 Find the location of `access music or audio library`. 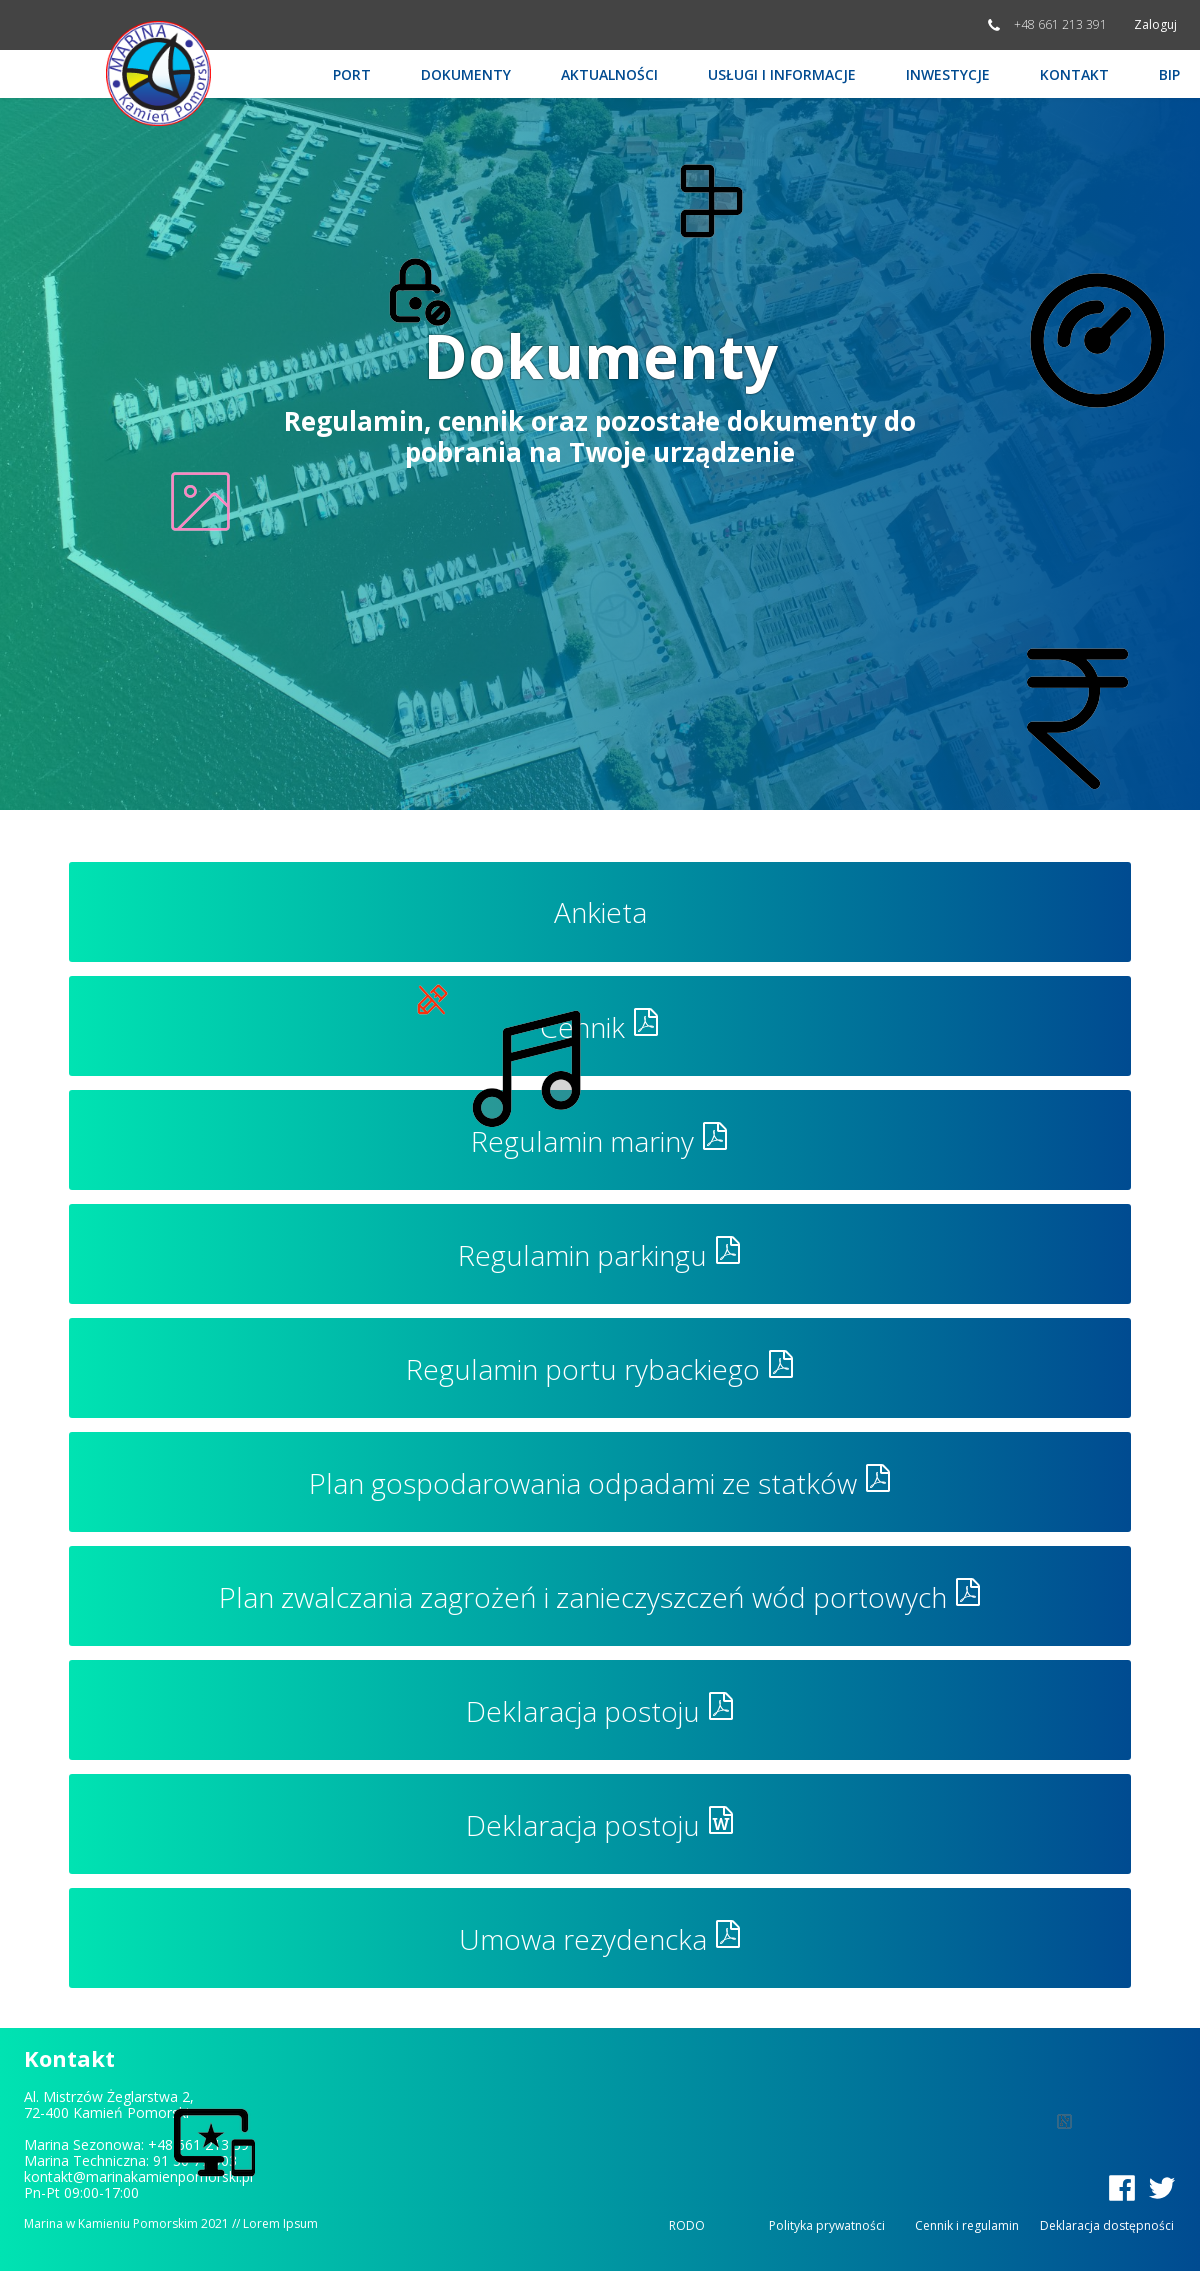

access music or audio library is located at coordinates (533, 1071).